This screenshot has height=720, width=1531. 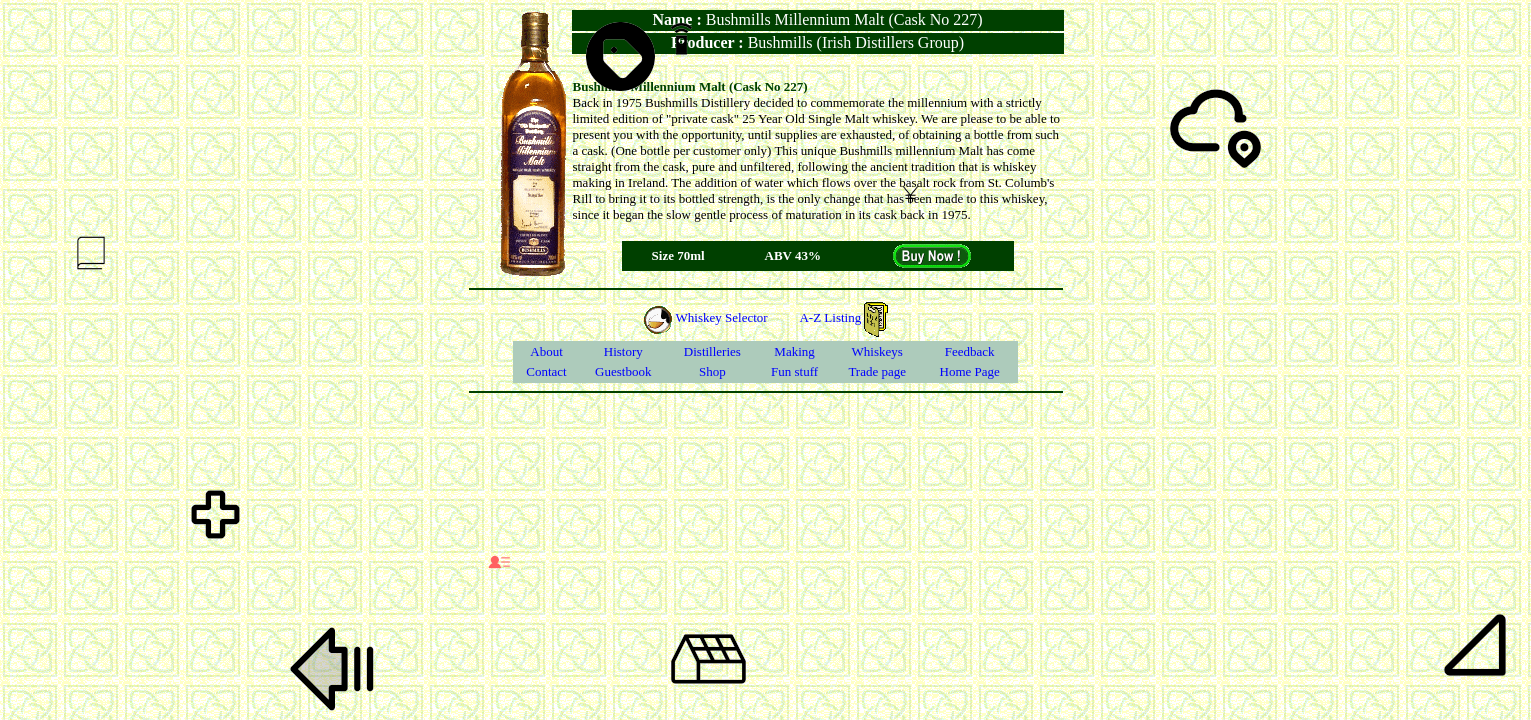 What do you see at coordinates (910, 194) in the screenshot?
I see `view prices in japanese yen` at bounding box center [910, 194].